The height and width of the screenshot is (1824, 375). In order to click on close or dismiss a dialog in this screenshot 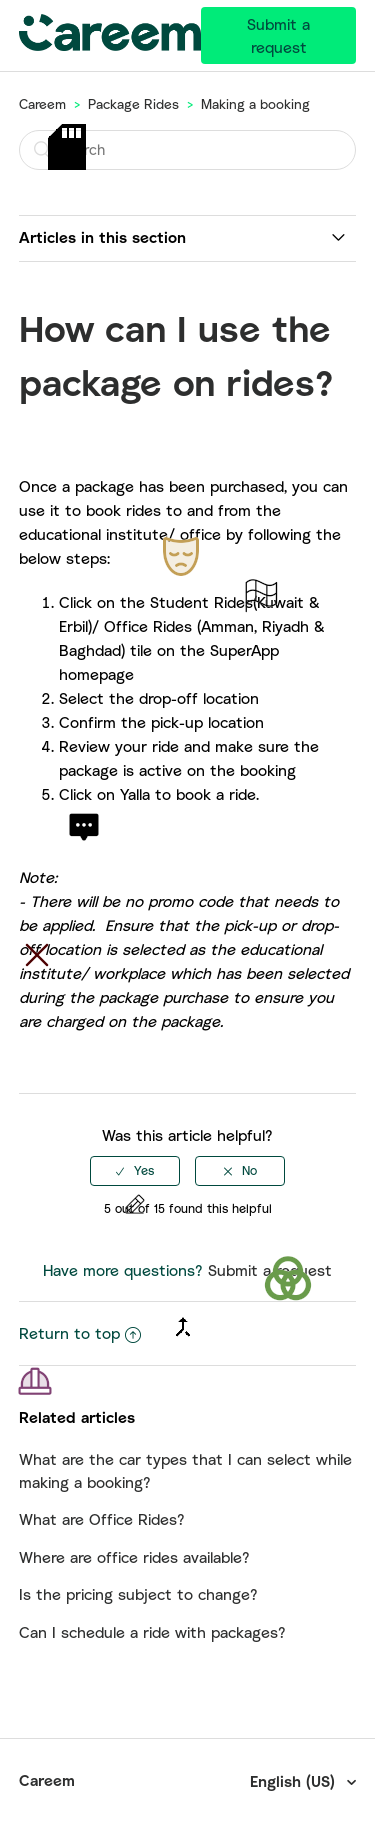, I will do `click(37, 955)`.